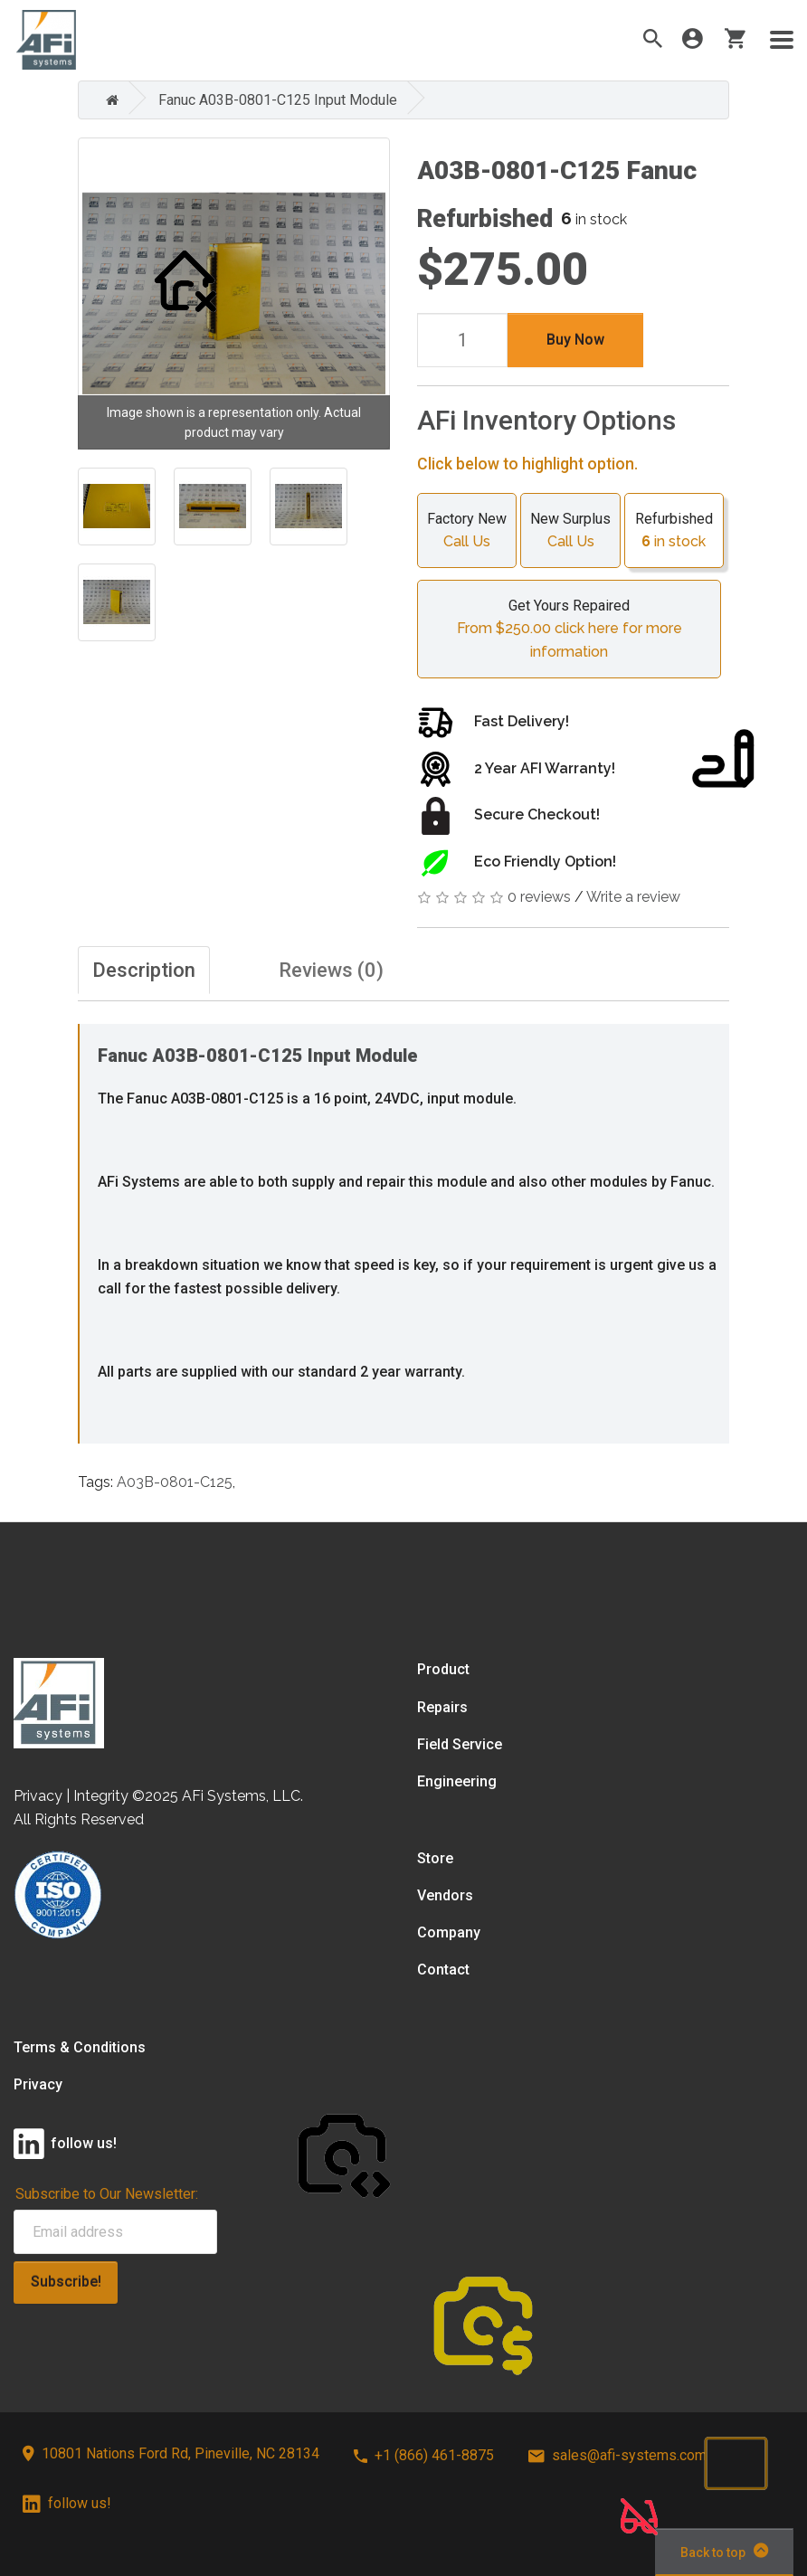  What do you see at coordinates (342, 2154) in the screenshot?
I see `scan or capture code with camera` at bounding box center [342, 2154].